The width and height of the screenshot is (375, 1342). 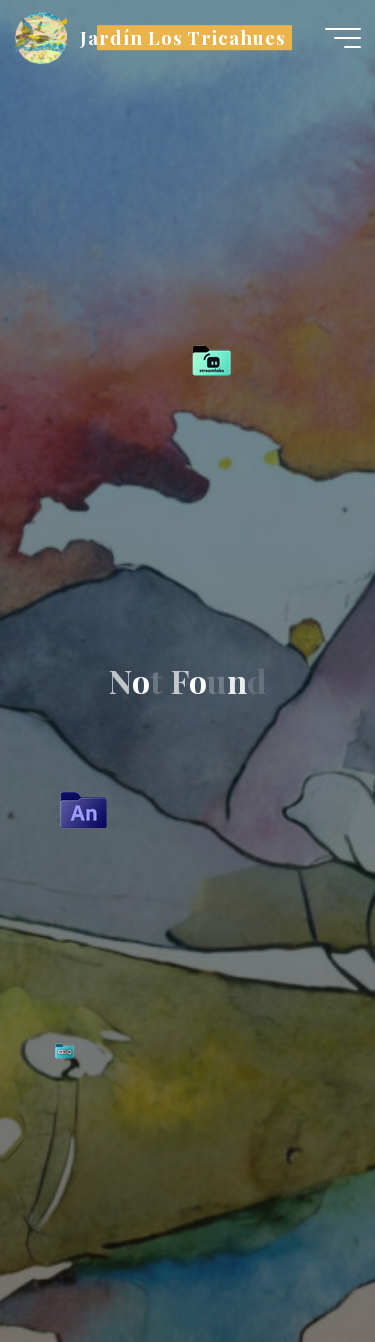 I want to click on open adobe animate project files folder, so click(x=83, y=811).